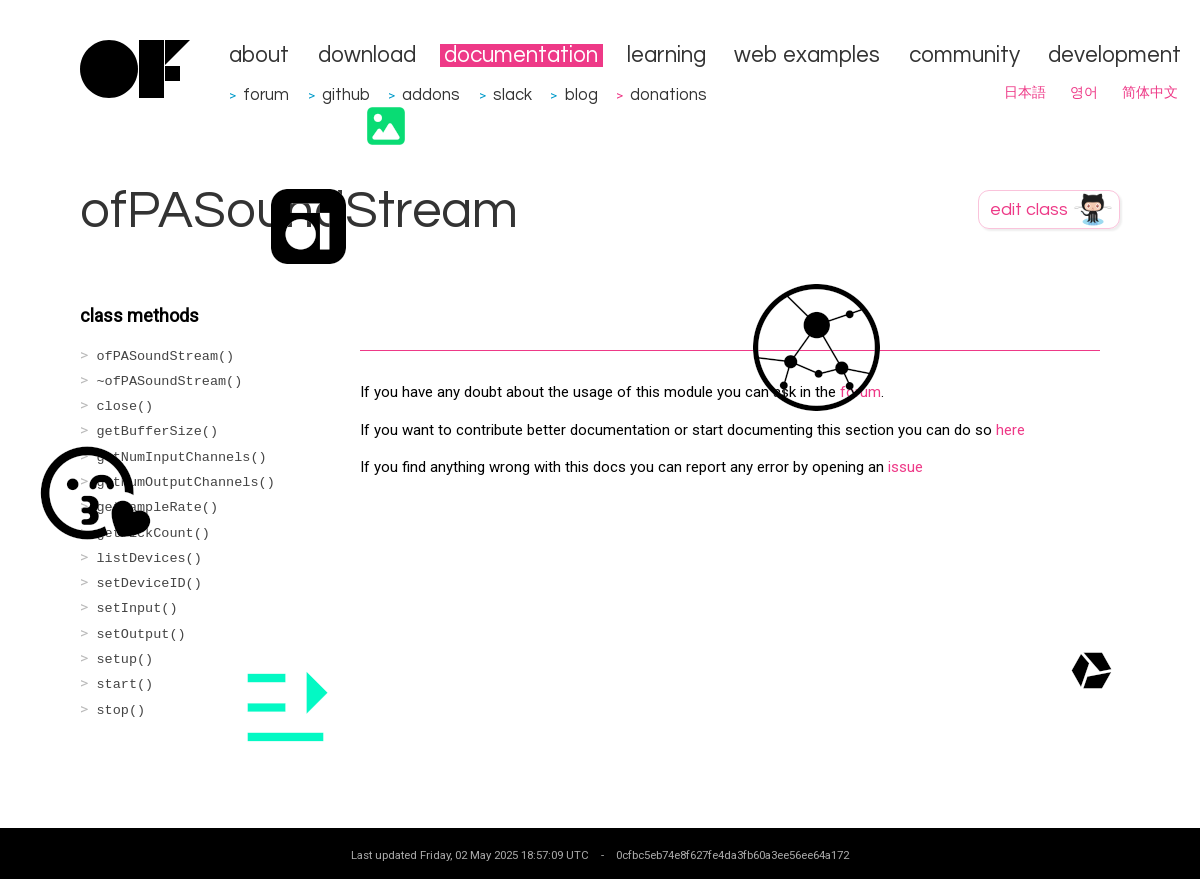 The width and height of the screenshot is (1200, 879). Describe the element at coordinates (816, 347) in the screenshot. I see `aiohttp python library logo` at that location.